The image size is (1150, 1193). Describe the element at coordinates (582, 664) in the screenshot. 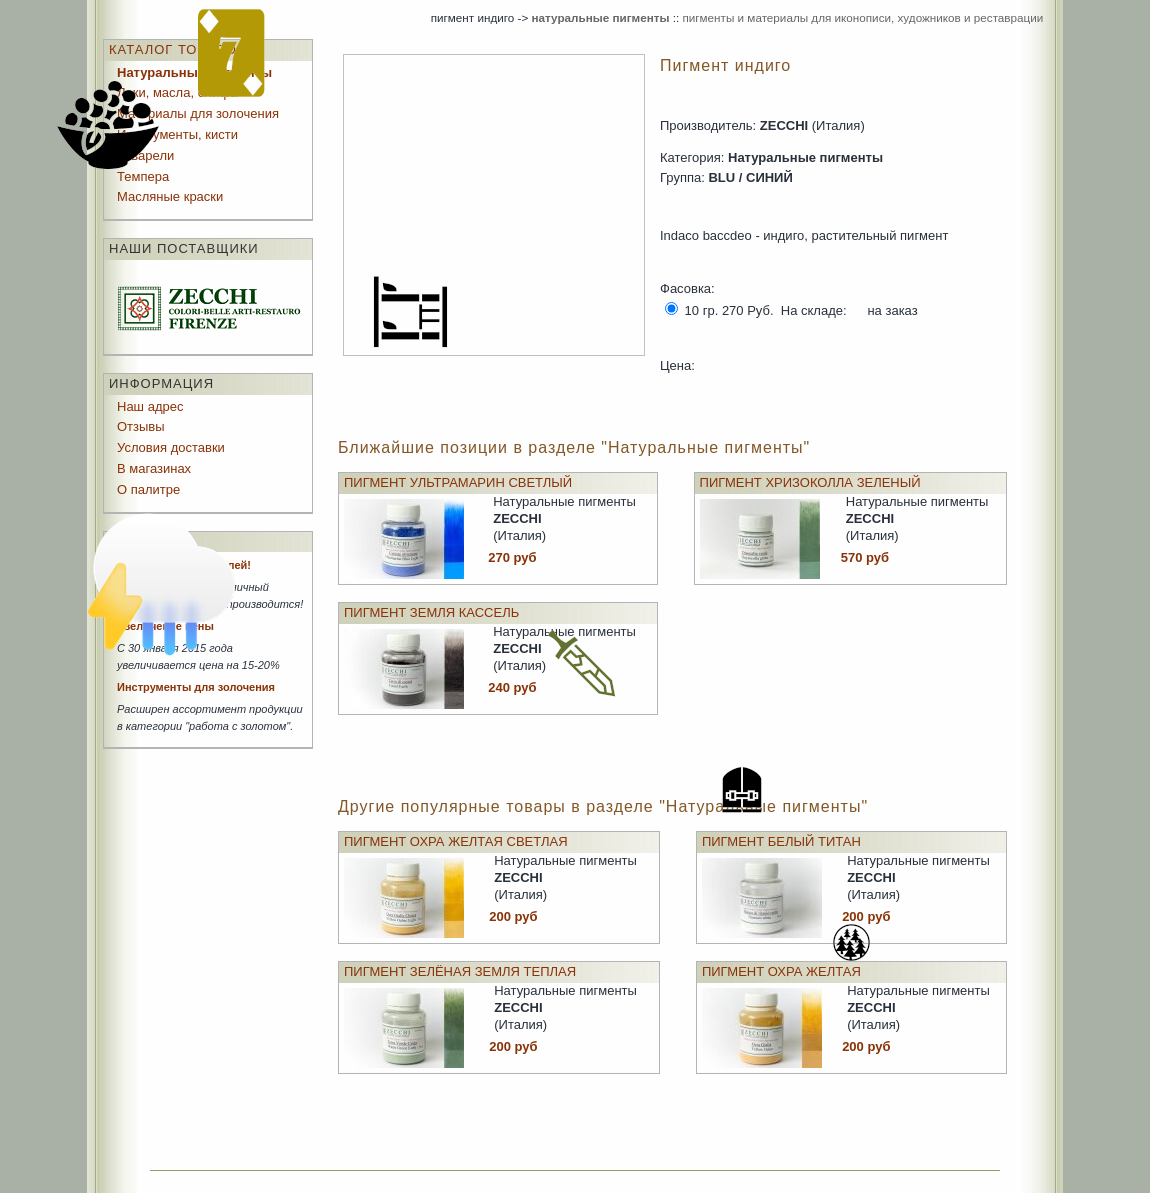

I see `indicates a broken or damaged weapon in inventory` at that location.